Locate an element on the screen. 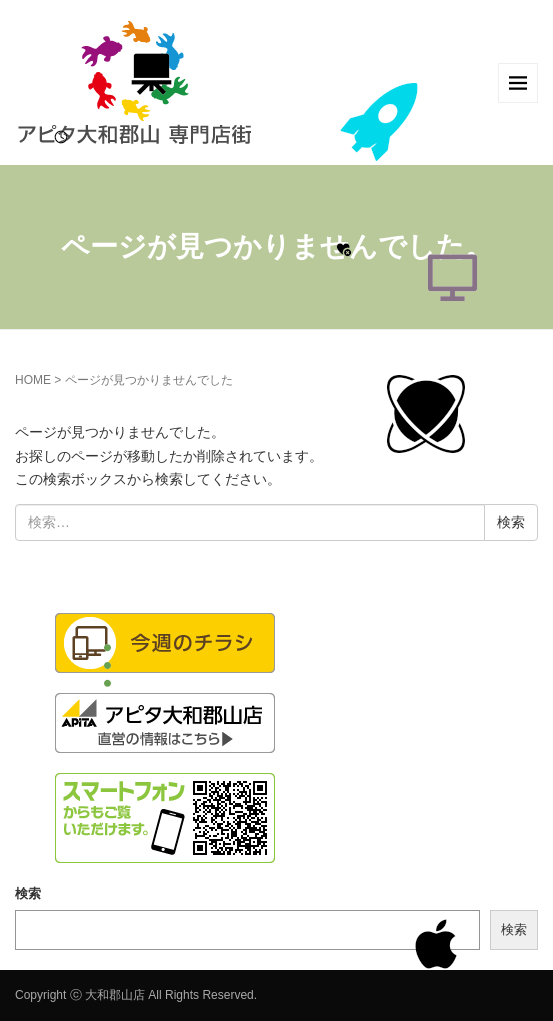  open more options menu is located at coordinates (107, 665).